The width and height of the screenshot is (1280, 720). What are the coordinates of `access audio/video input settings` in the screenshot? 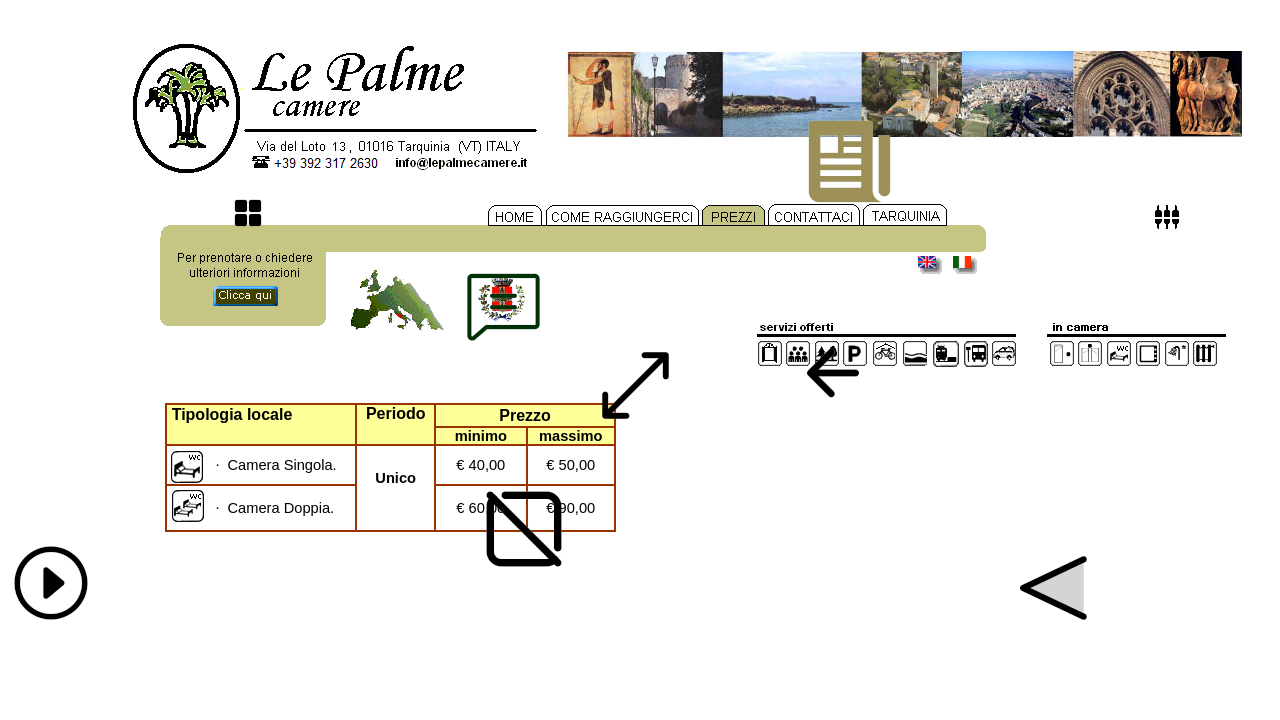 It's located at (1167, 217).